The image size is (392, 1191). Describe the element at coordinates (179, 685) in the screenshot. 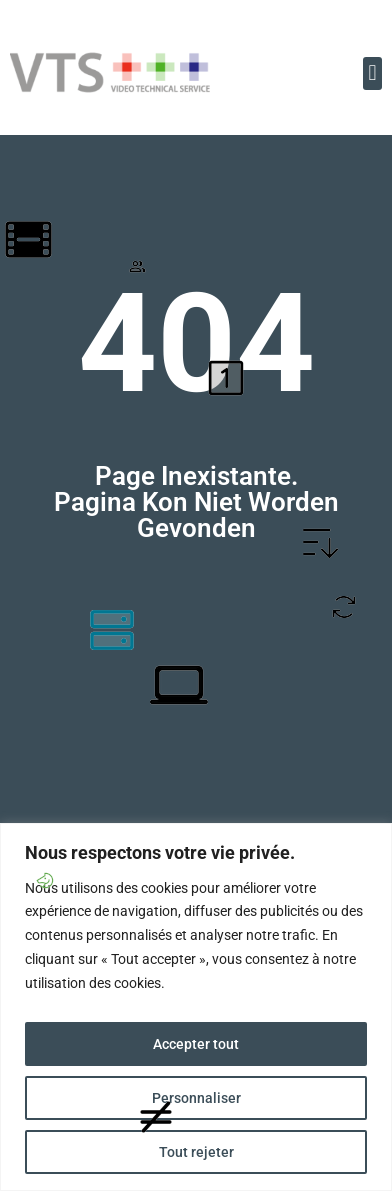

I see `access laptop or computer settings` at that location.